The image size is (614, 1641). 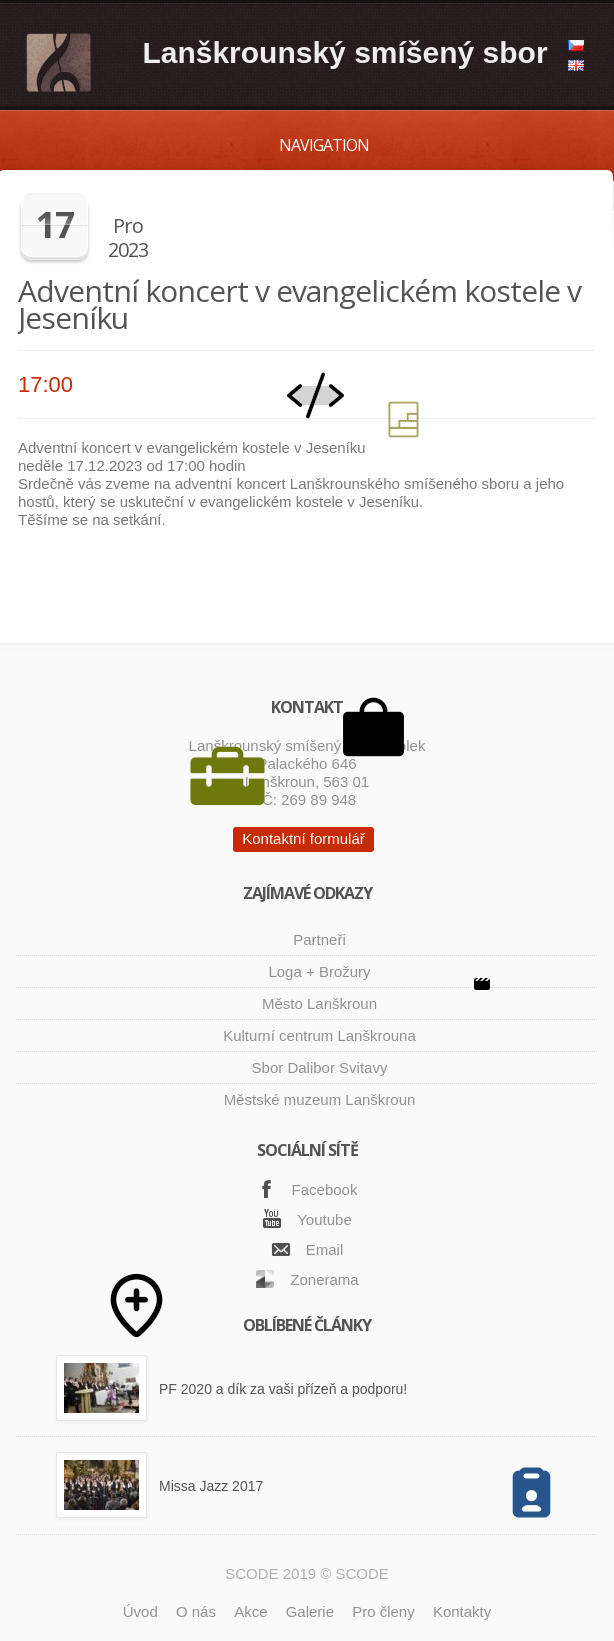 What do you see at coordinates (227, 778) in the screenshot?
I see `access tools and settings` at bounding box center [227, 778].